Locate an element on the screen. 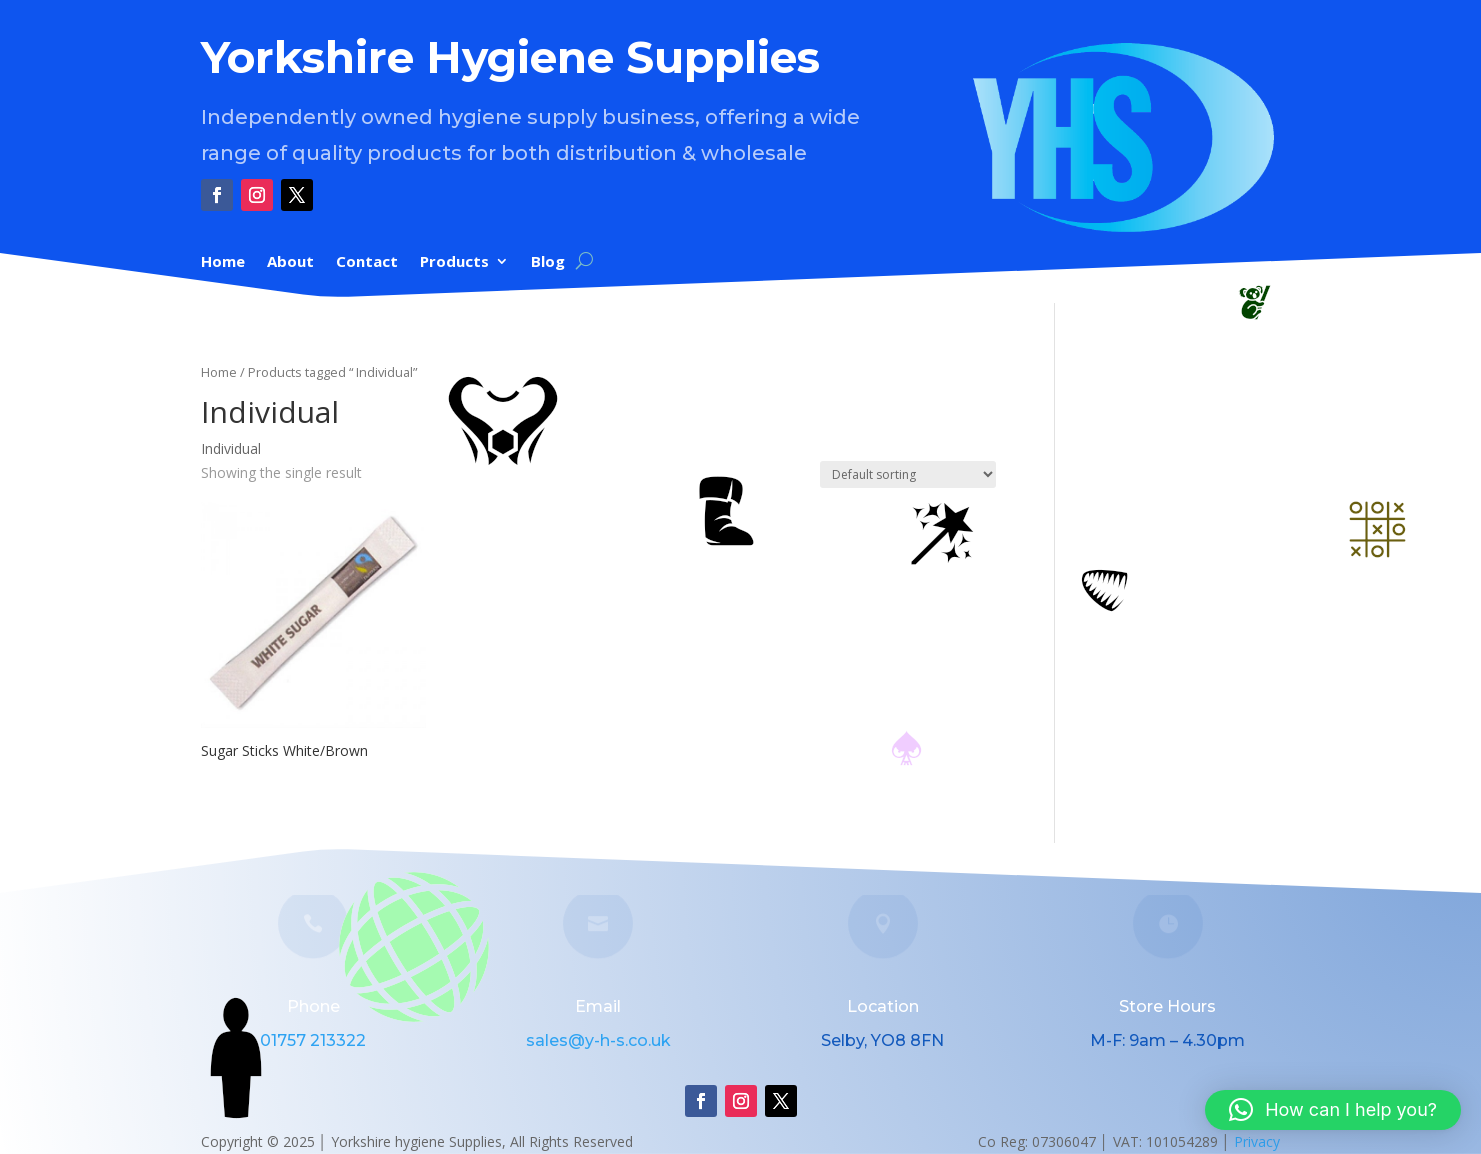 The height and width of the screenshot is (1154, 1481). koala character or mascot icon is located at coordinates (1254, 302).